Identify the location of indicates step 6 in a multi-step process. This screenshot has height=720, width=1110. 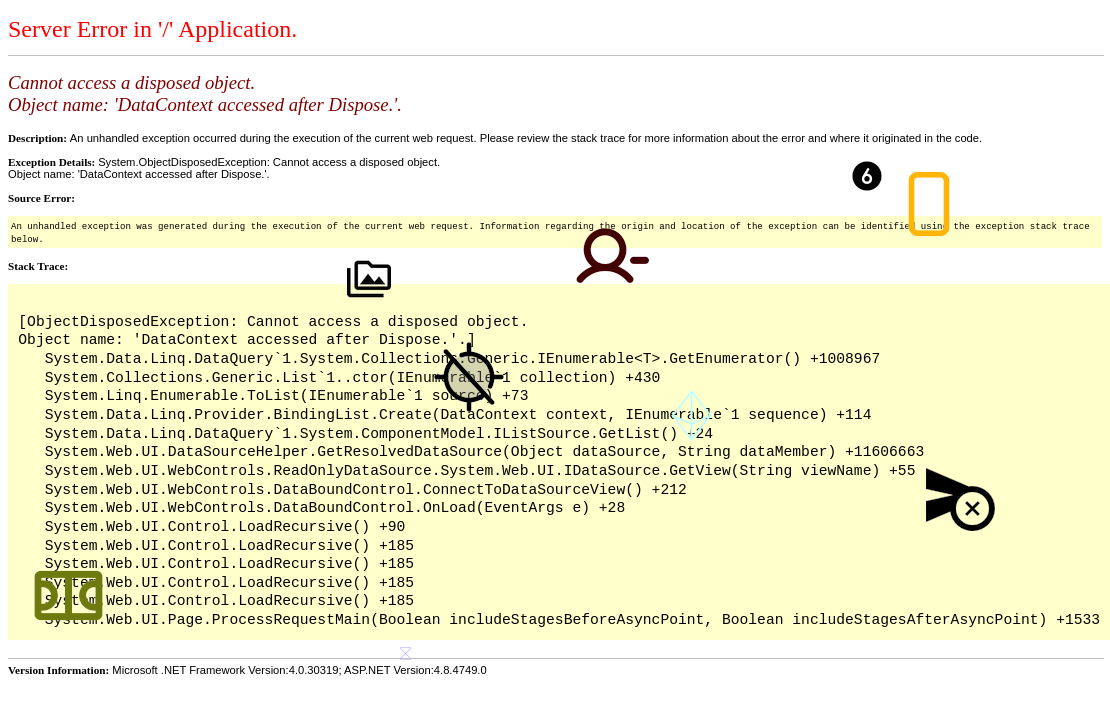
(867, 176).